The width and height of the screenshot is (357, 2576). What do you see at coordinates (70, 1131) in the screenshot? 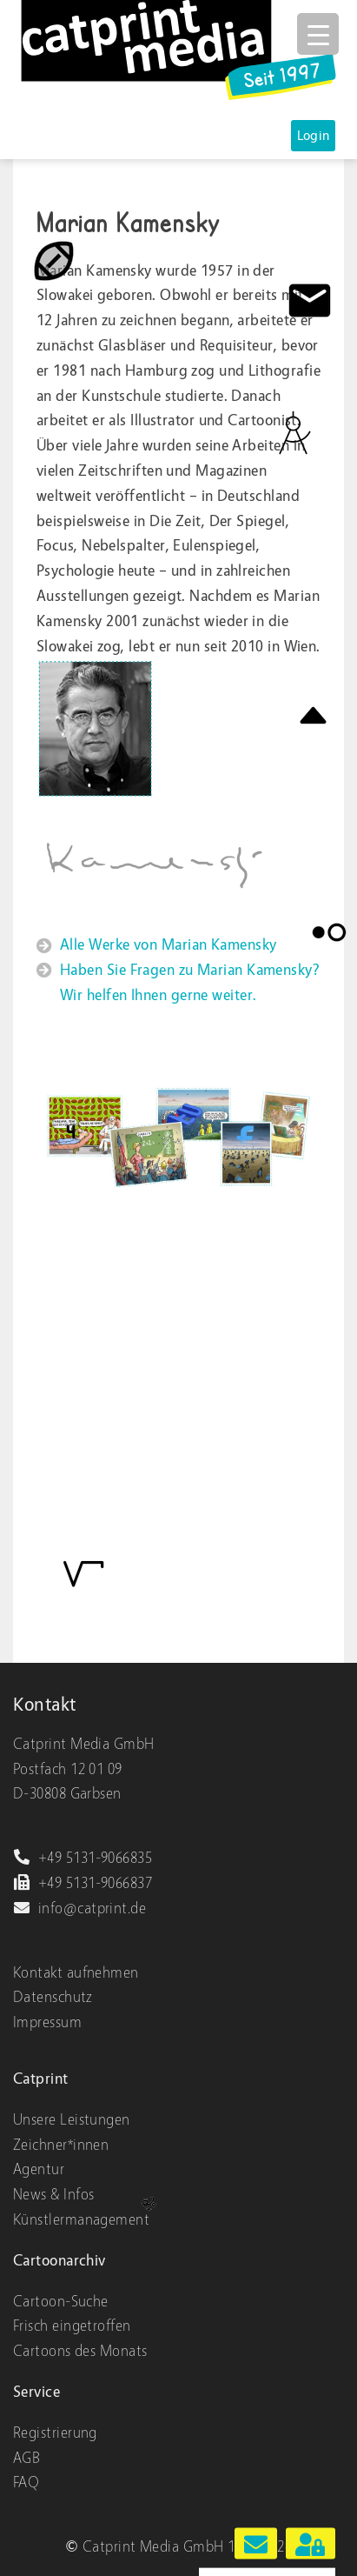
I see `indicates step 4 in a multi-step process` at bounding box center [70, 1131].